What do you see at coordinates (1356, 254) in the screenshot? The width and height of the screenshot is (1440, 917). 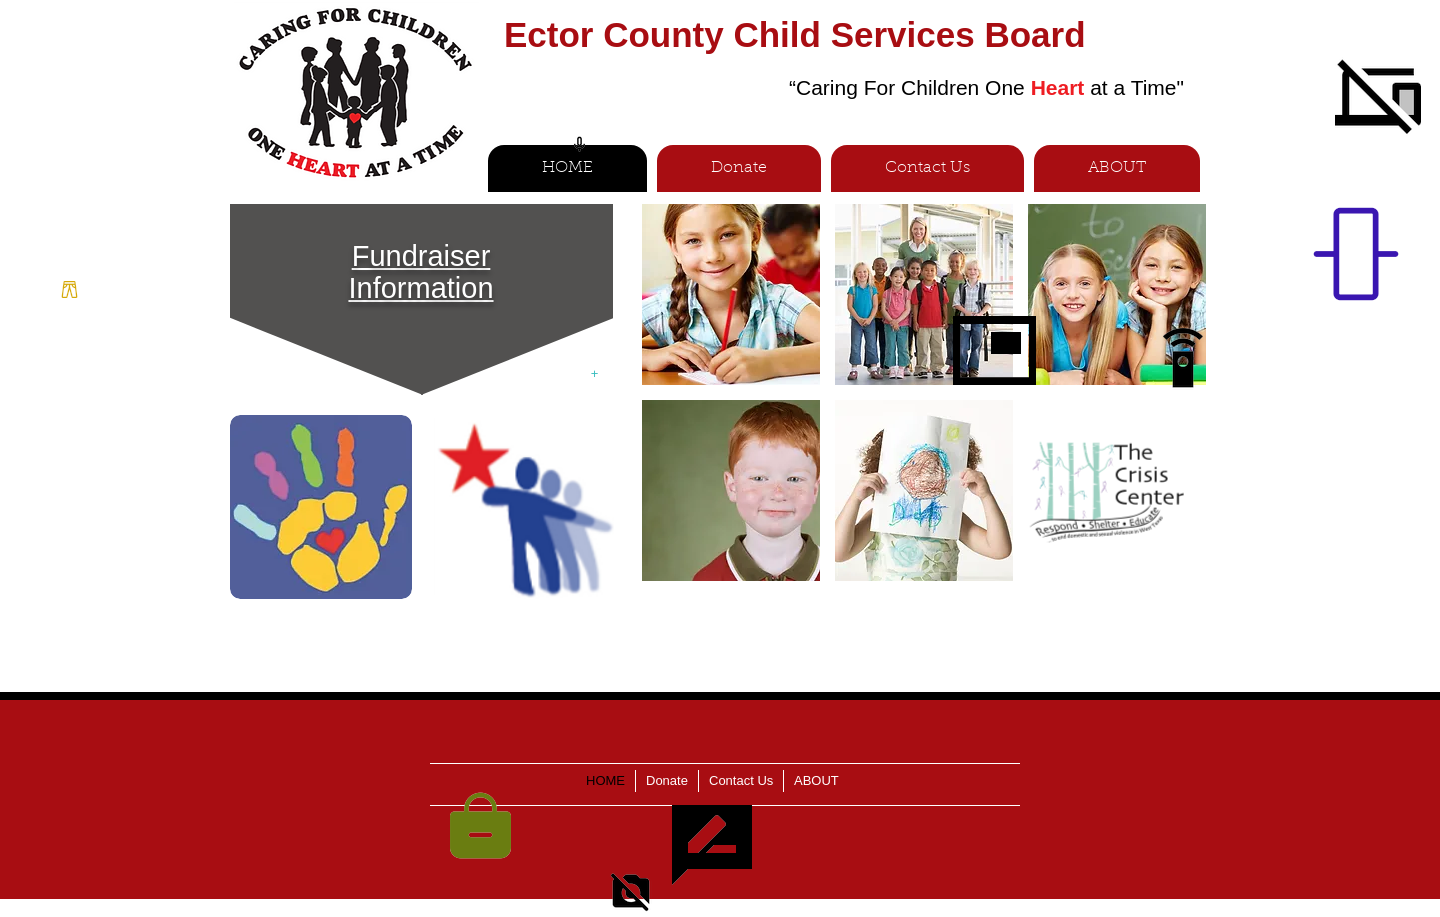 I see `center align object vertically` at bounding box center [1356, 254].